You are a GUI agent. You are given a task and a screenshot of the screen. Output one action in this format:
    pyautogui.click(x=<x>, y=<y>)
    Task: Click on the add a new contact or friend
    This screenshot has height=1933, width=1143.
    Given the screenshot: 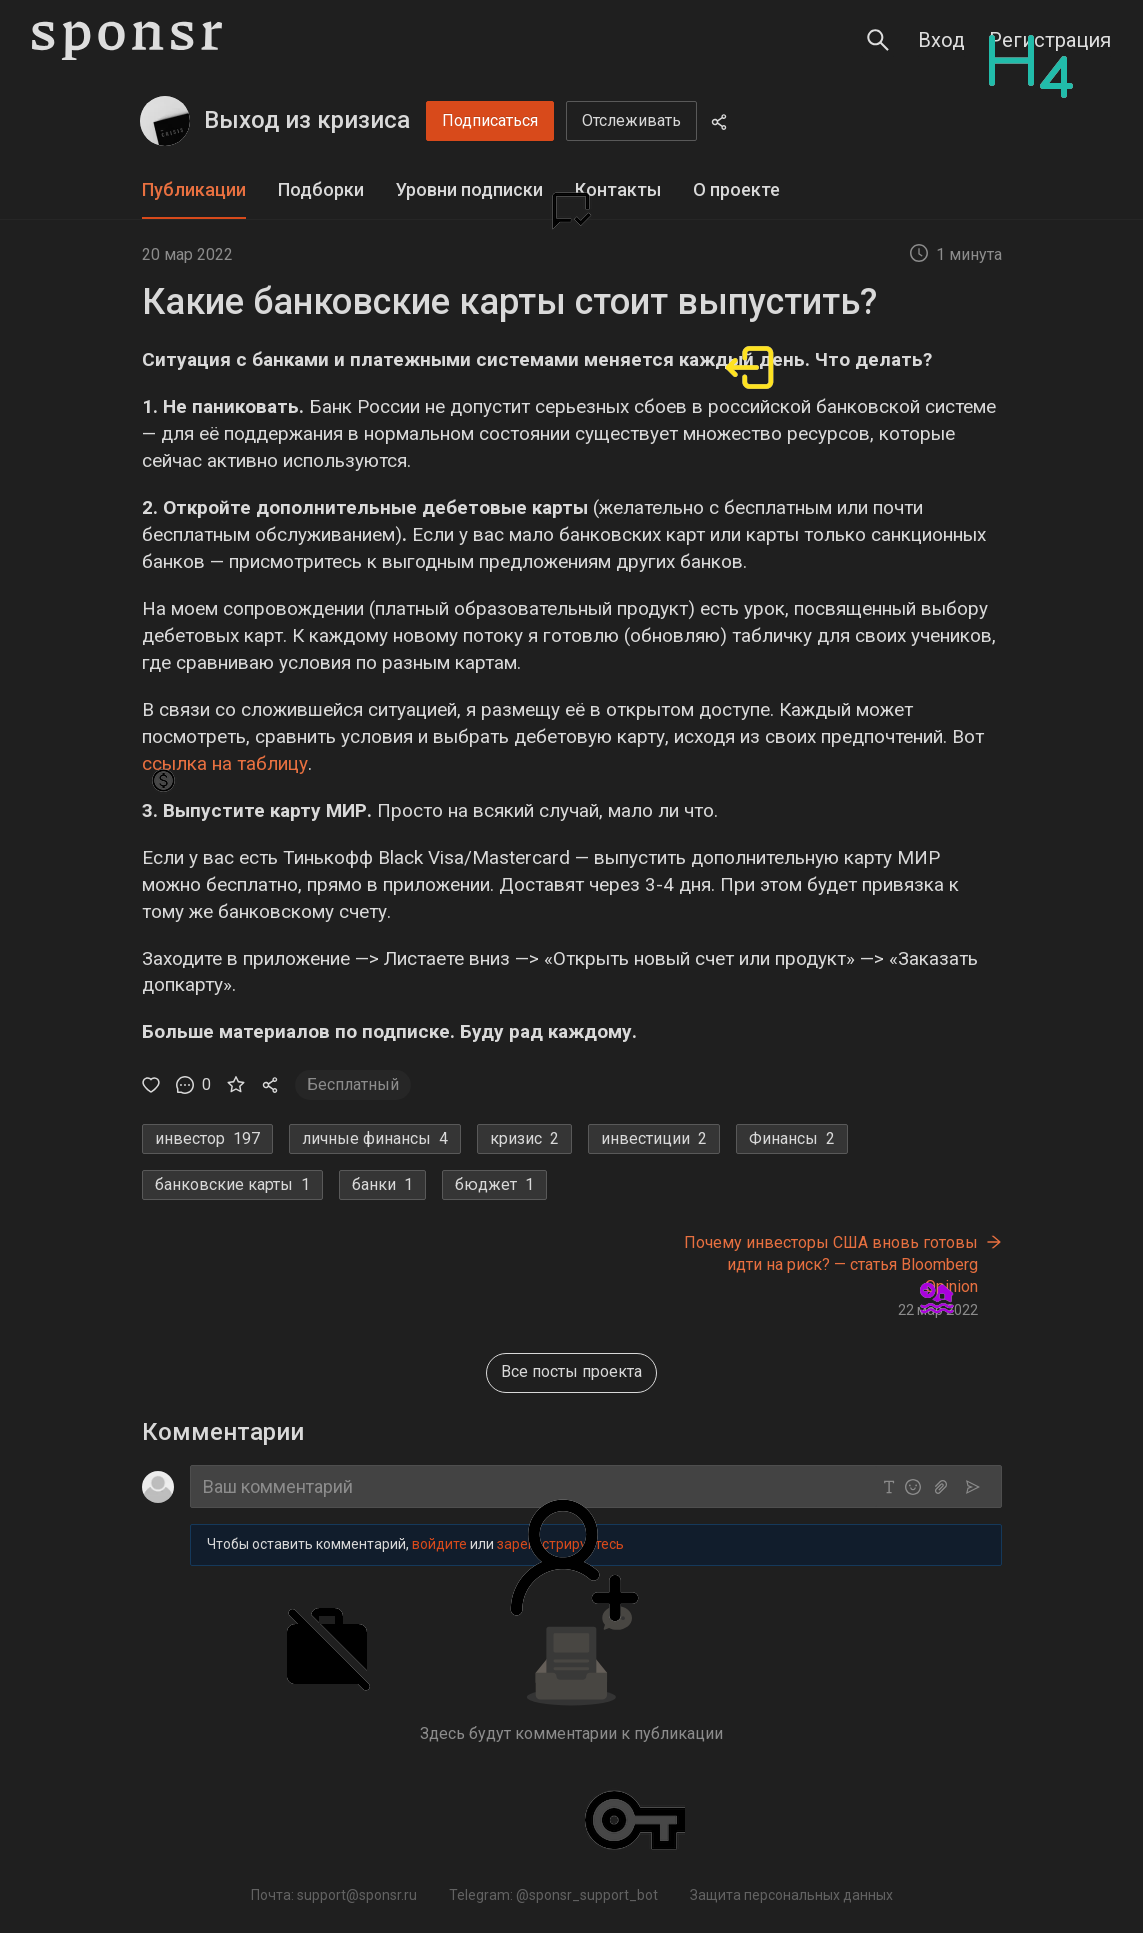 What is the action you would take?
    pyautogui.click(x=574, y=1557)
    